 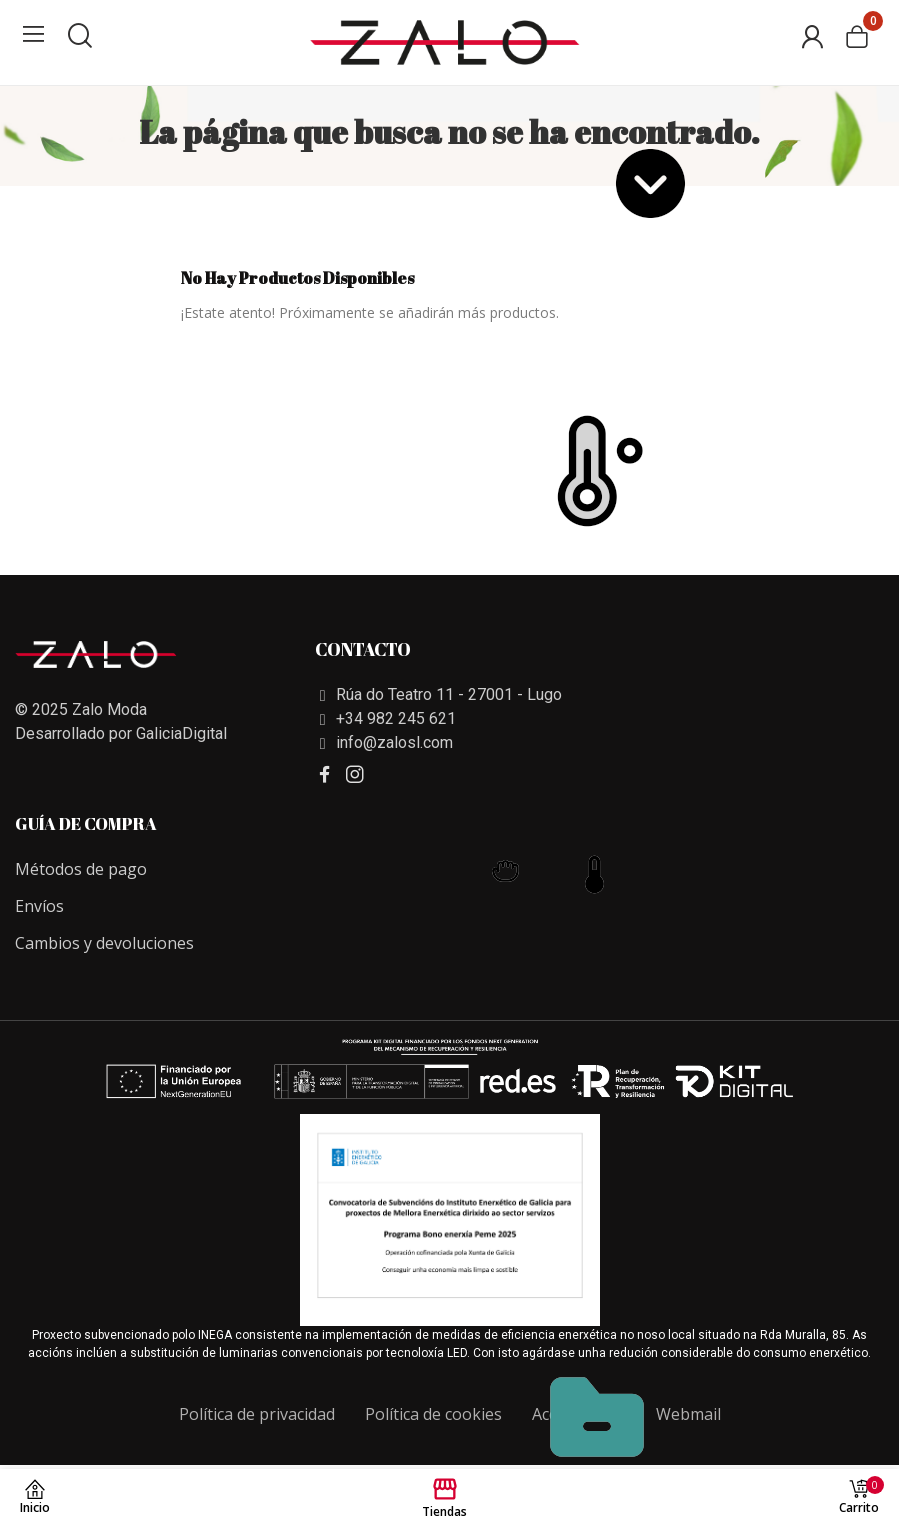 What do you see at coordinates (505, 868) in the screenshot?
I see `drag to reorder items` at bounding box center [505, 868].